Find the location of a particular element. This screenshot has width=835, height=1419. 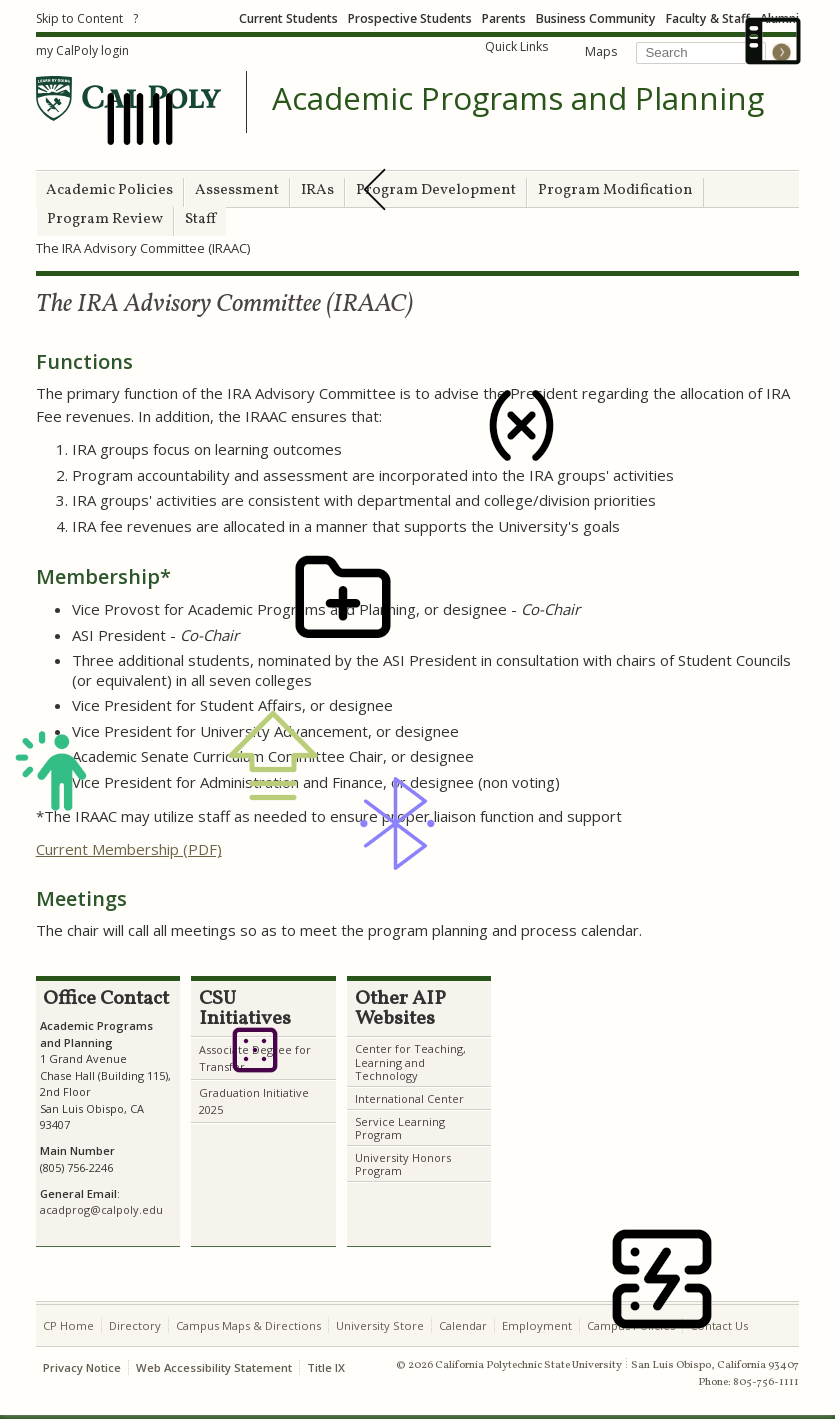

indicates an active bluetooth connection is located at coordinates (395, 823).